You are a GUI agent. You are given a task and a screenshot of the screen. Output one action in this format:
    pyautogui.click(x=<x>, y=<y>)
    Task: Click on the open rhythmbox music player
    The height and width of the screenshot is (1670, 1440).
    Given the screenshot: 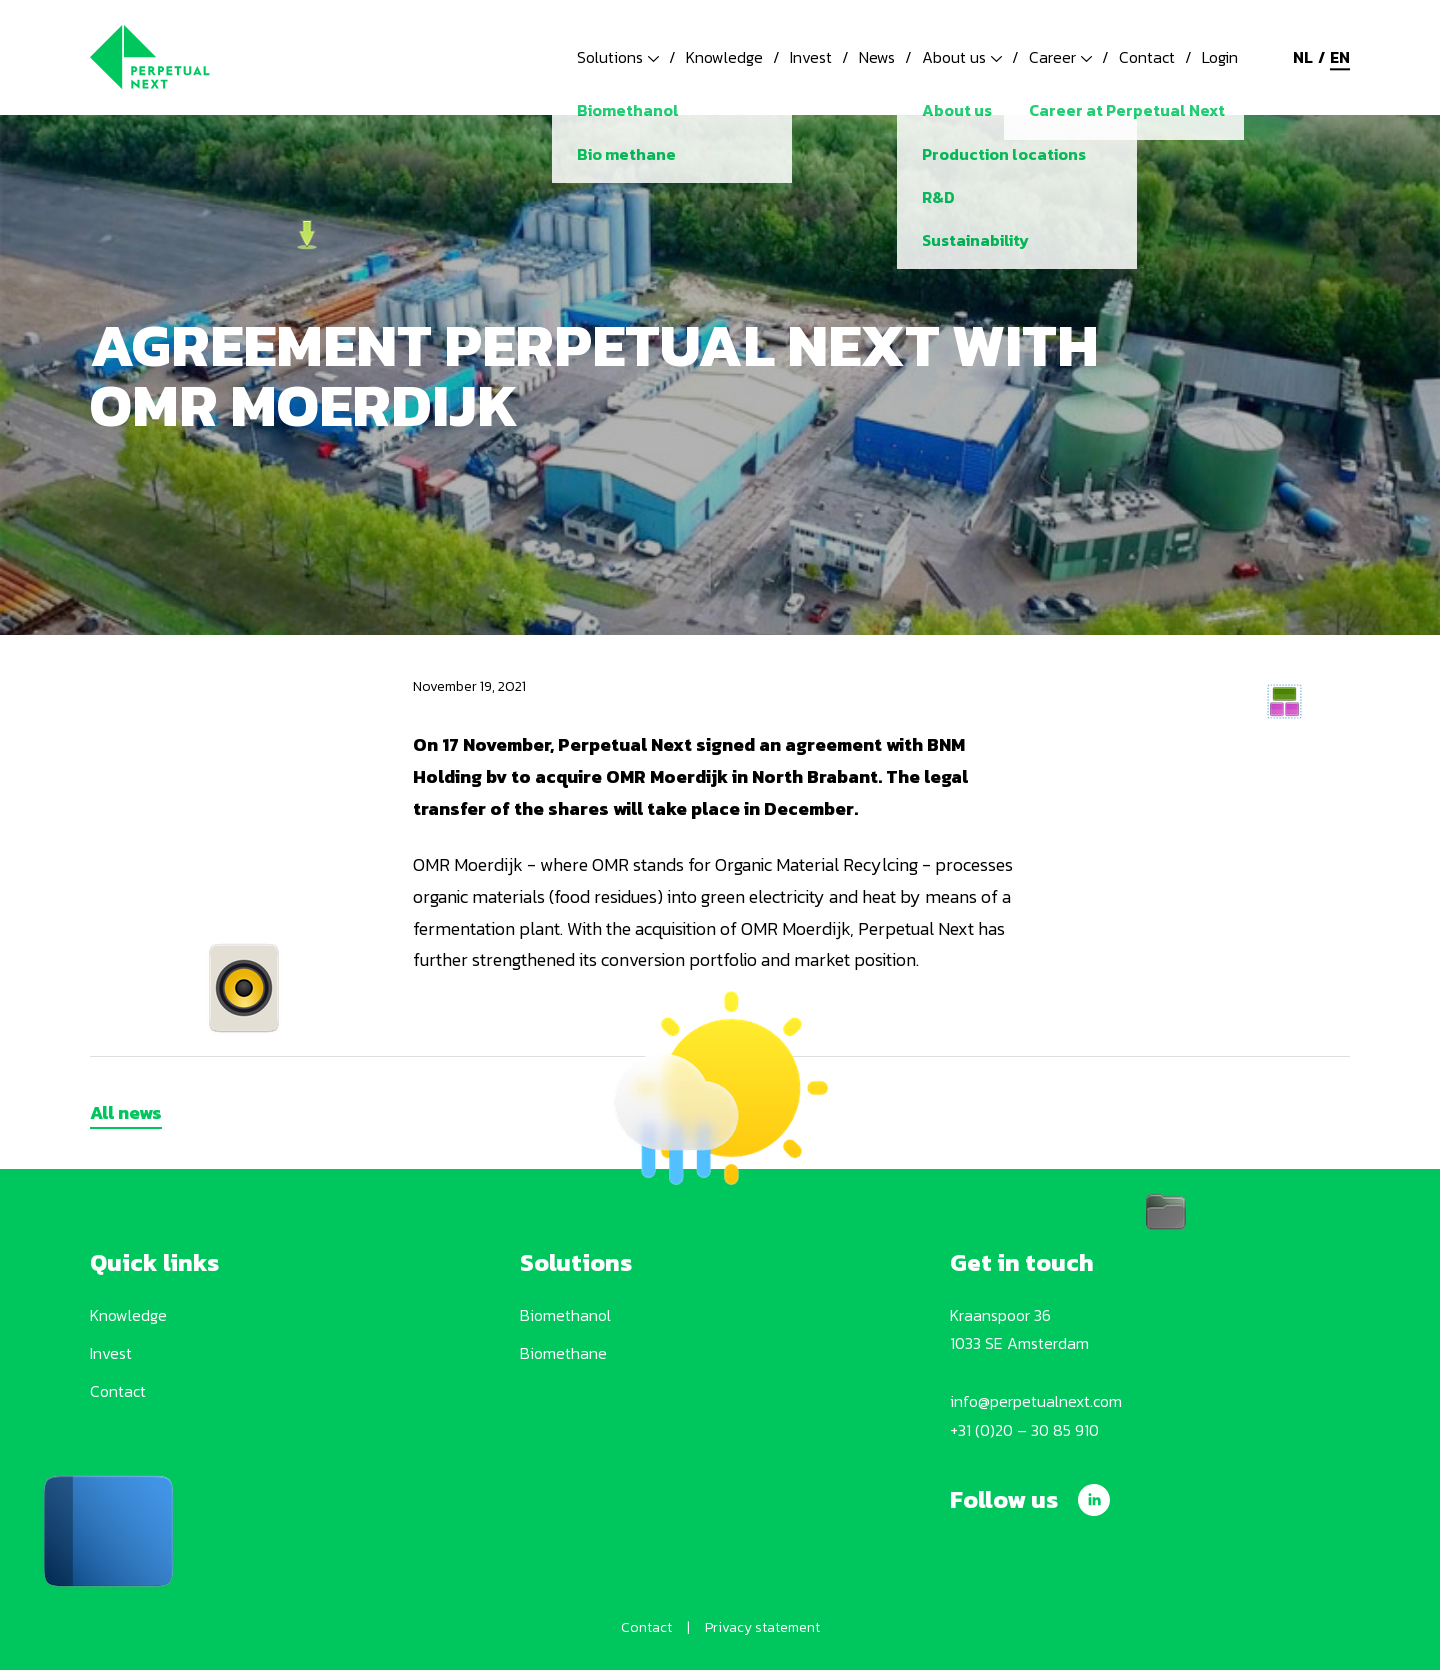 What is the action you would take?
    pyautogui.click(x=244, y=988)
    